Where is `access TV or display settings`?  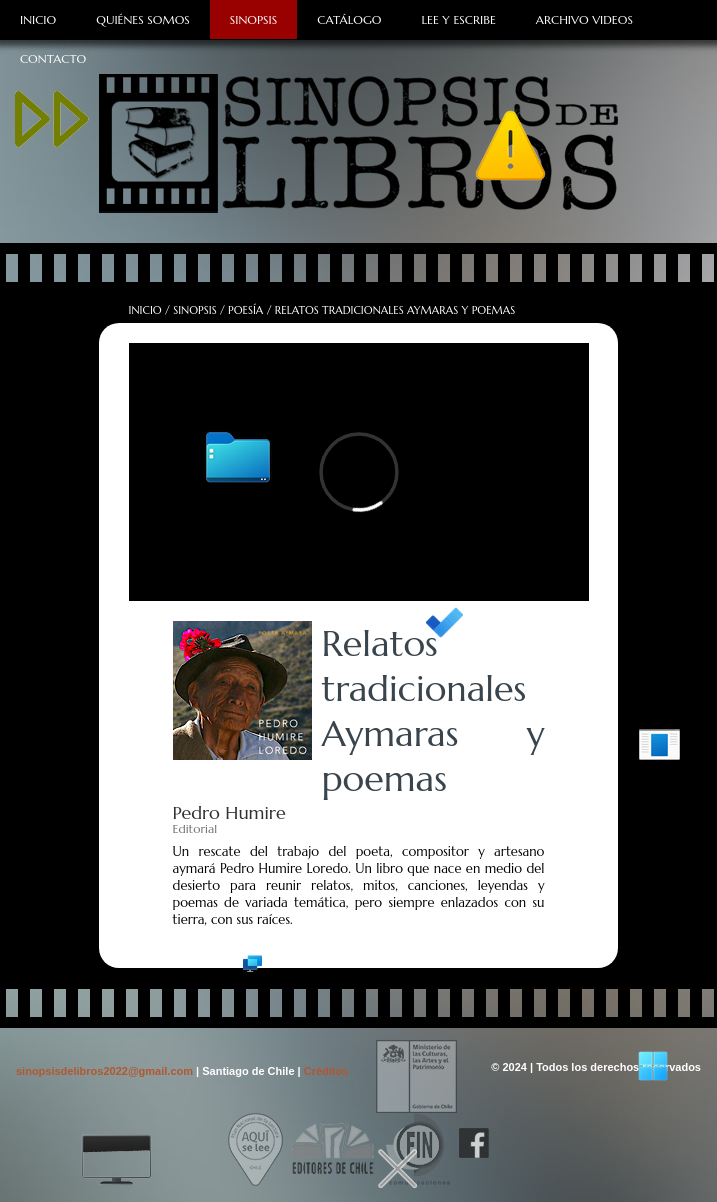
access TV or display settings is located at coordinates (116, 1156).